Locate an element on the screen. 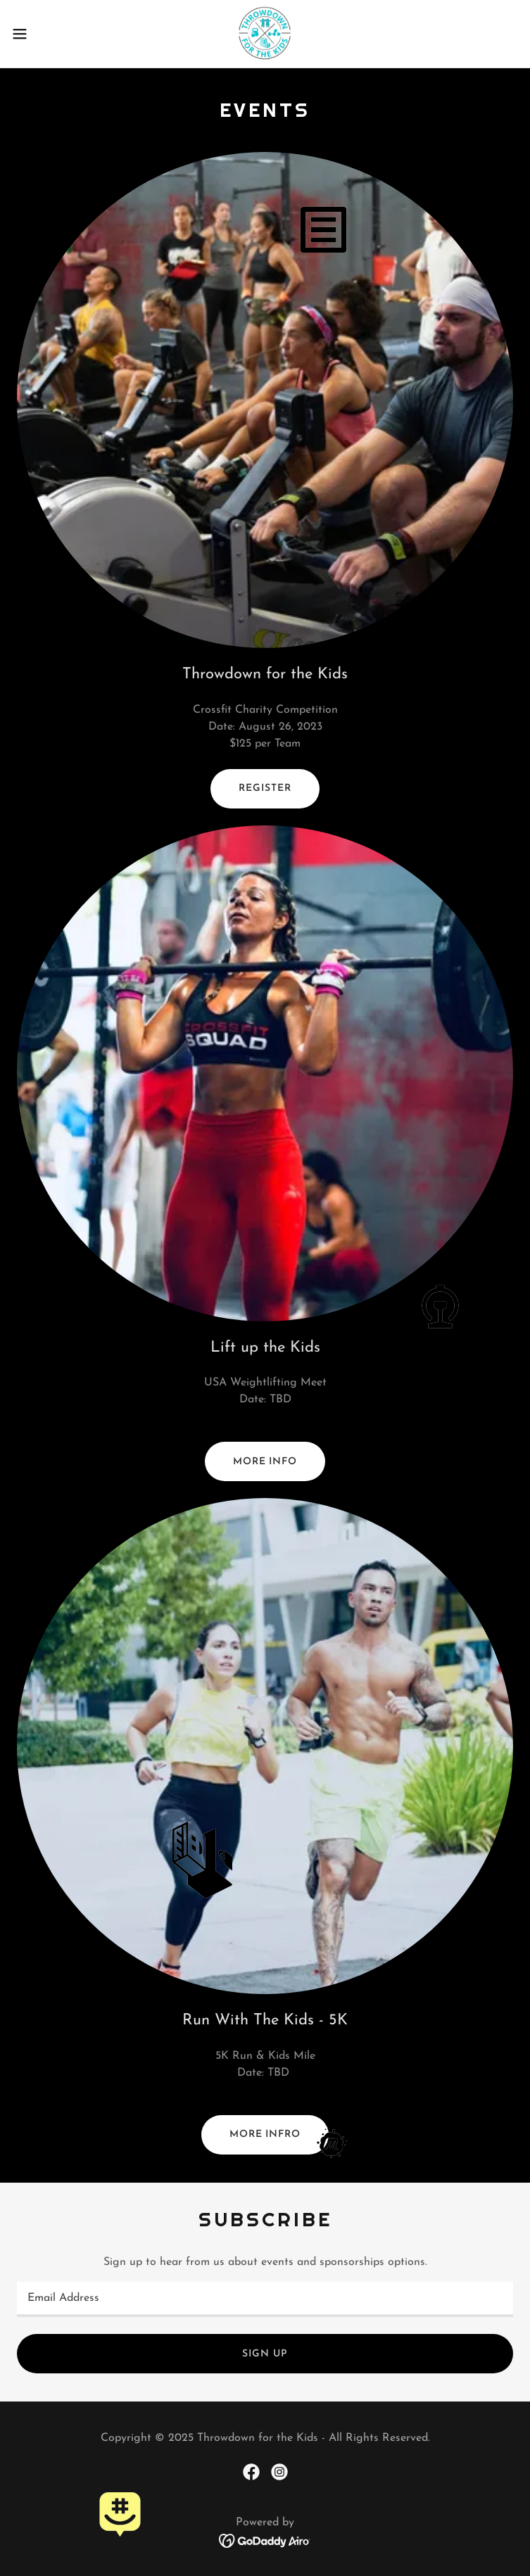 This screenshot has width=530, height=2576. open GroupMe messaging app is located at coordinates (120, 2514).